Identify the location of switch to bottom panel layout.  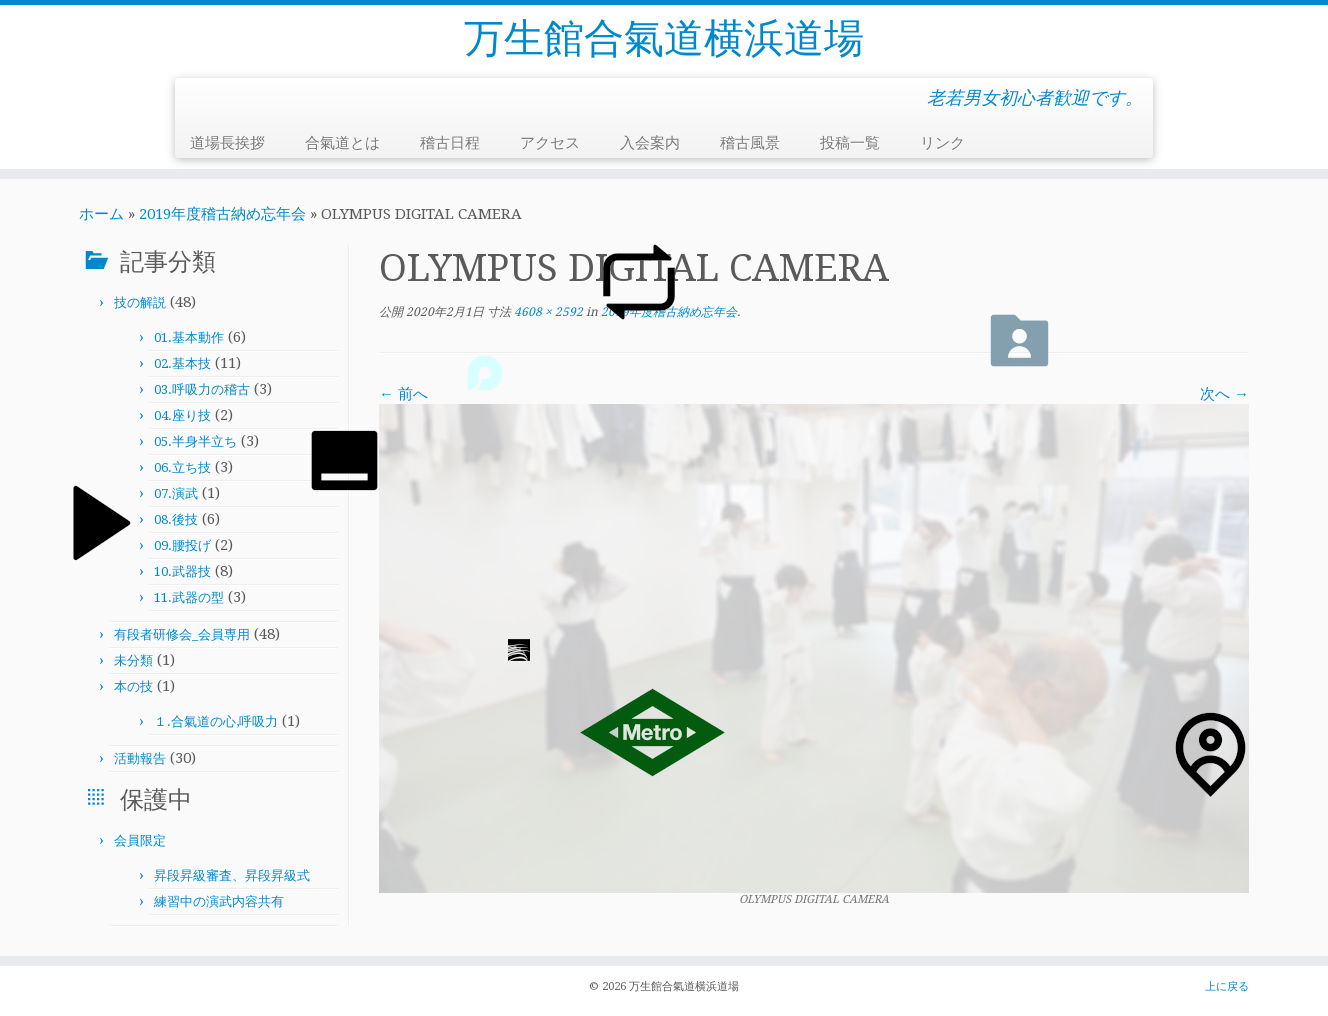
(344, 460).